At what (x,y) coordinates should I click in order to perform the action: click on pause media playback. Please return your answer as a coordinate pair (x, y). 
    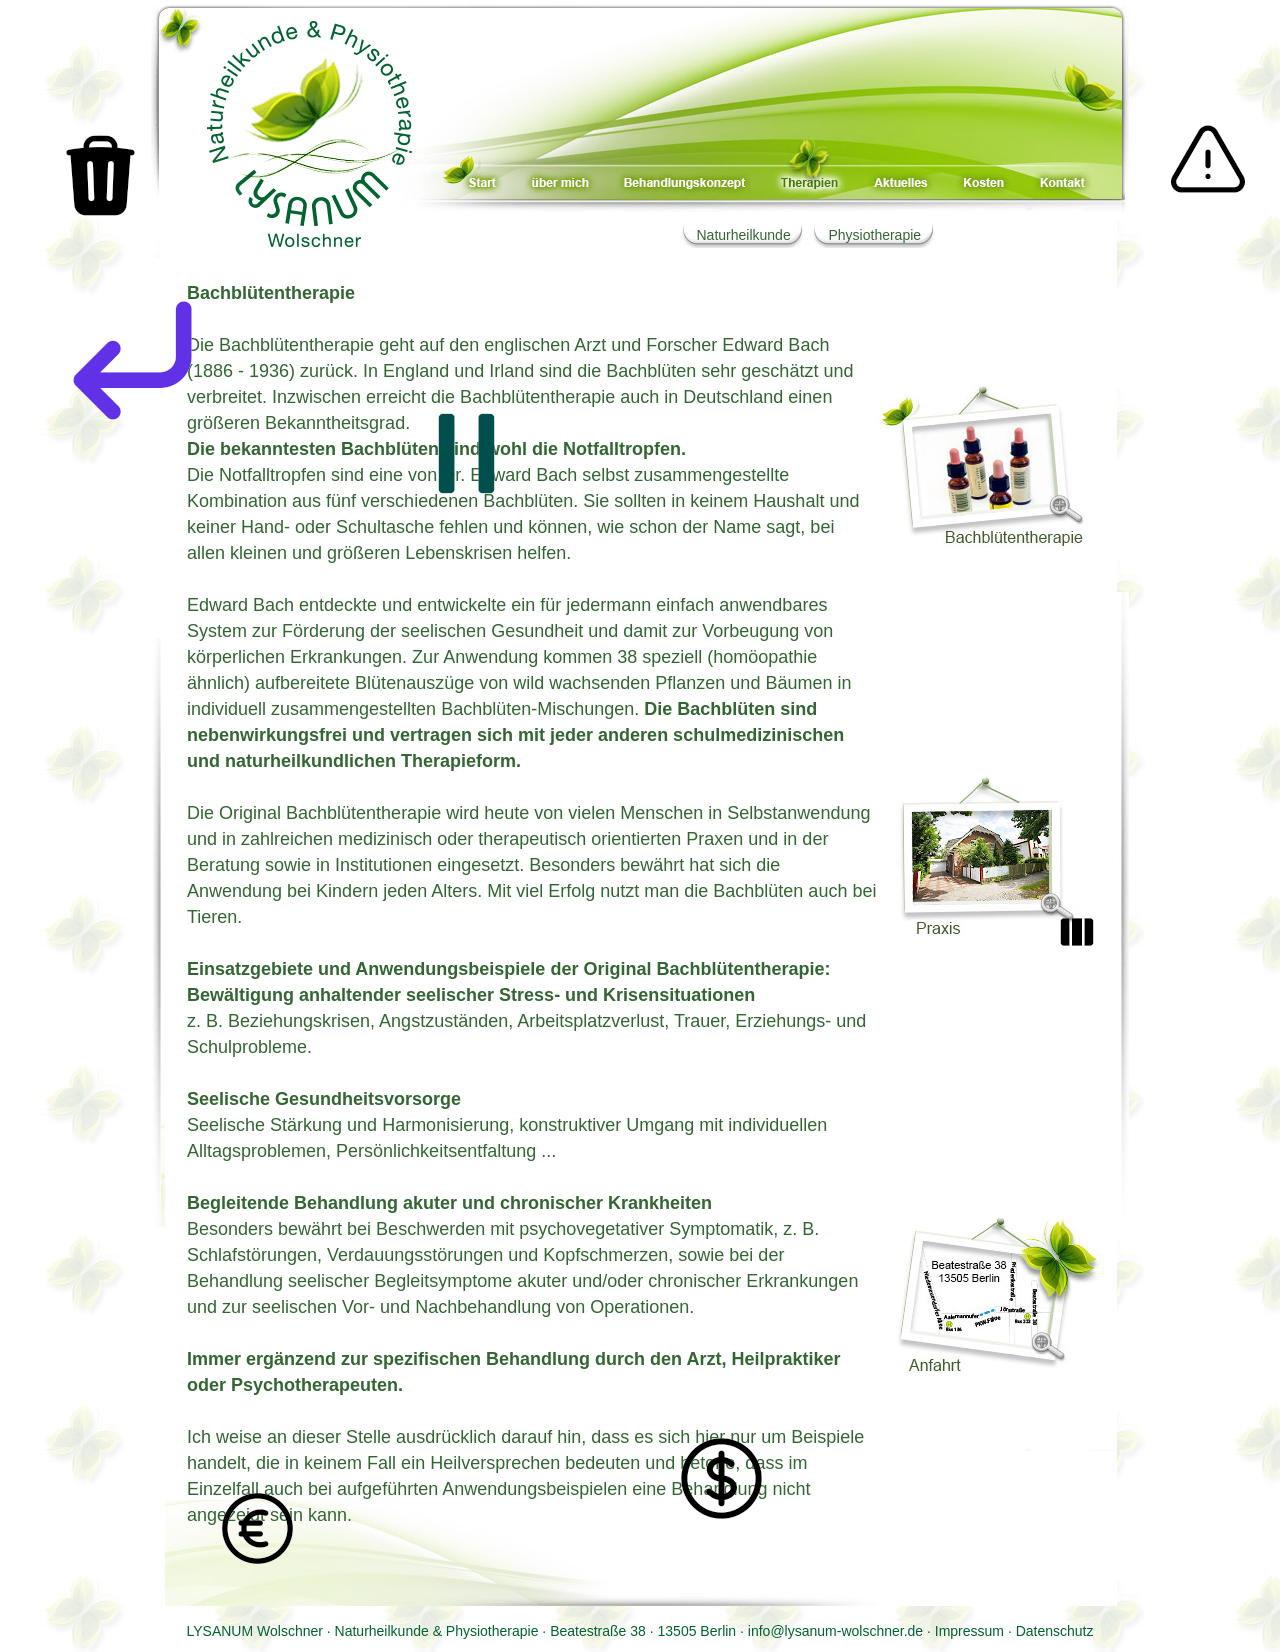
    Looking at the image, I should click on (466, 453).